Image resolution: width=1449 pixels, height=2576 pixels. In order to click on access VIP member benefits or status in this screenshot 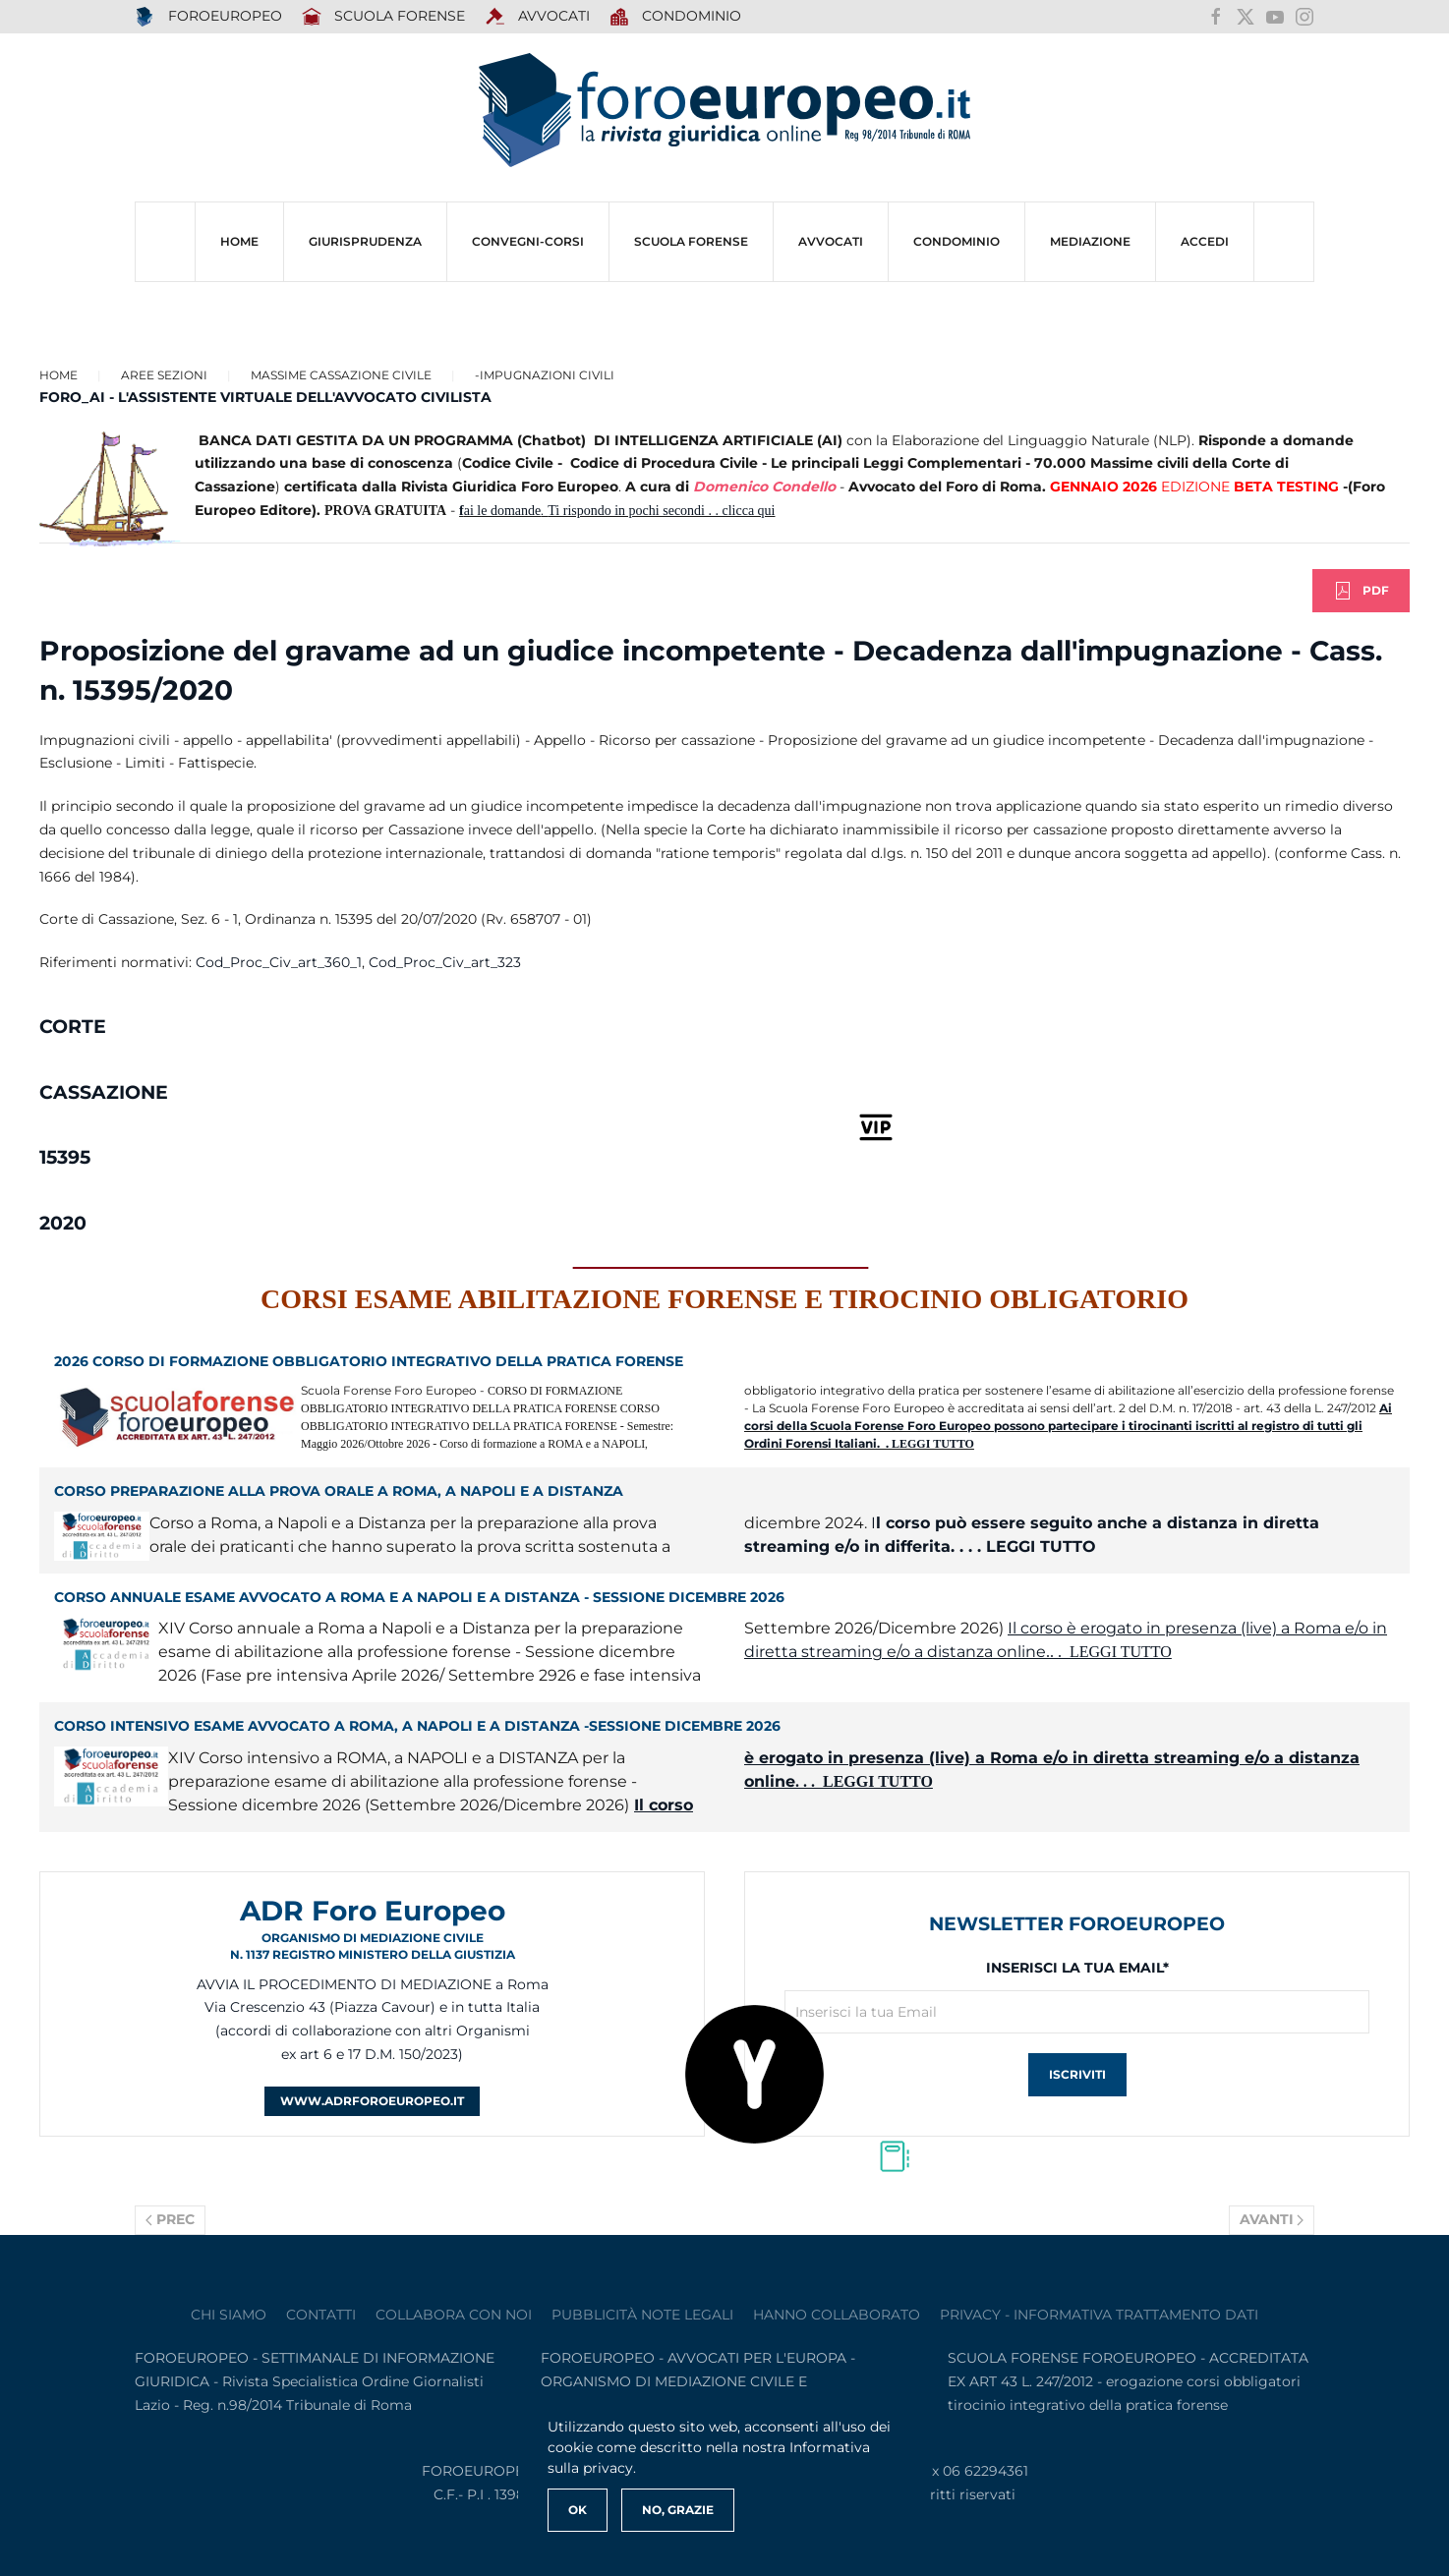, I will do `click(876, 1127)`.